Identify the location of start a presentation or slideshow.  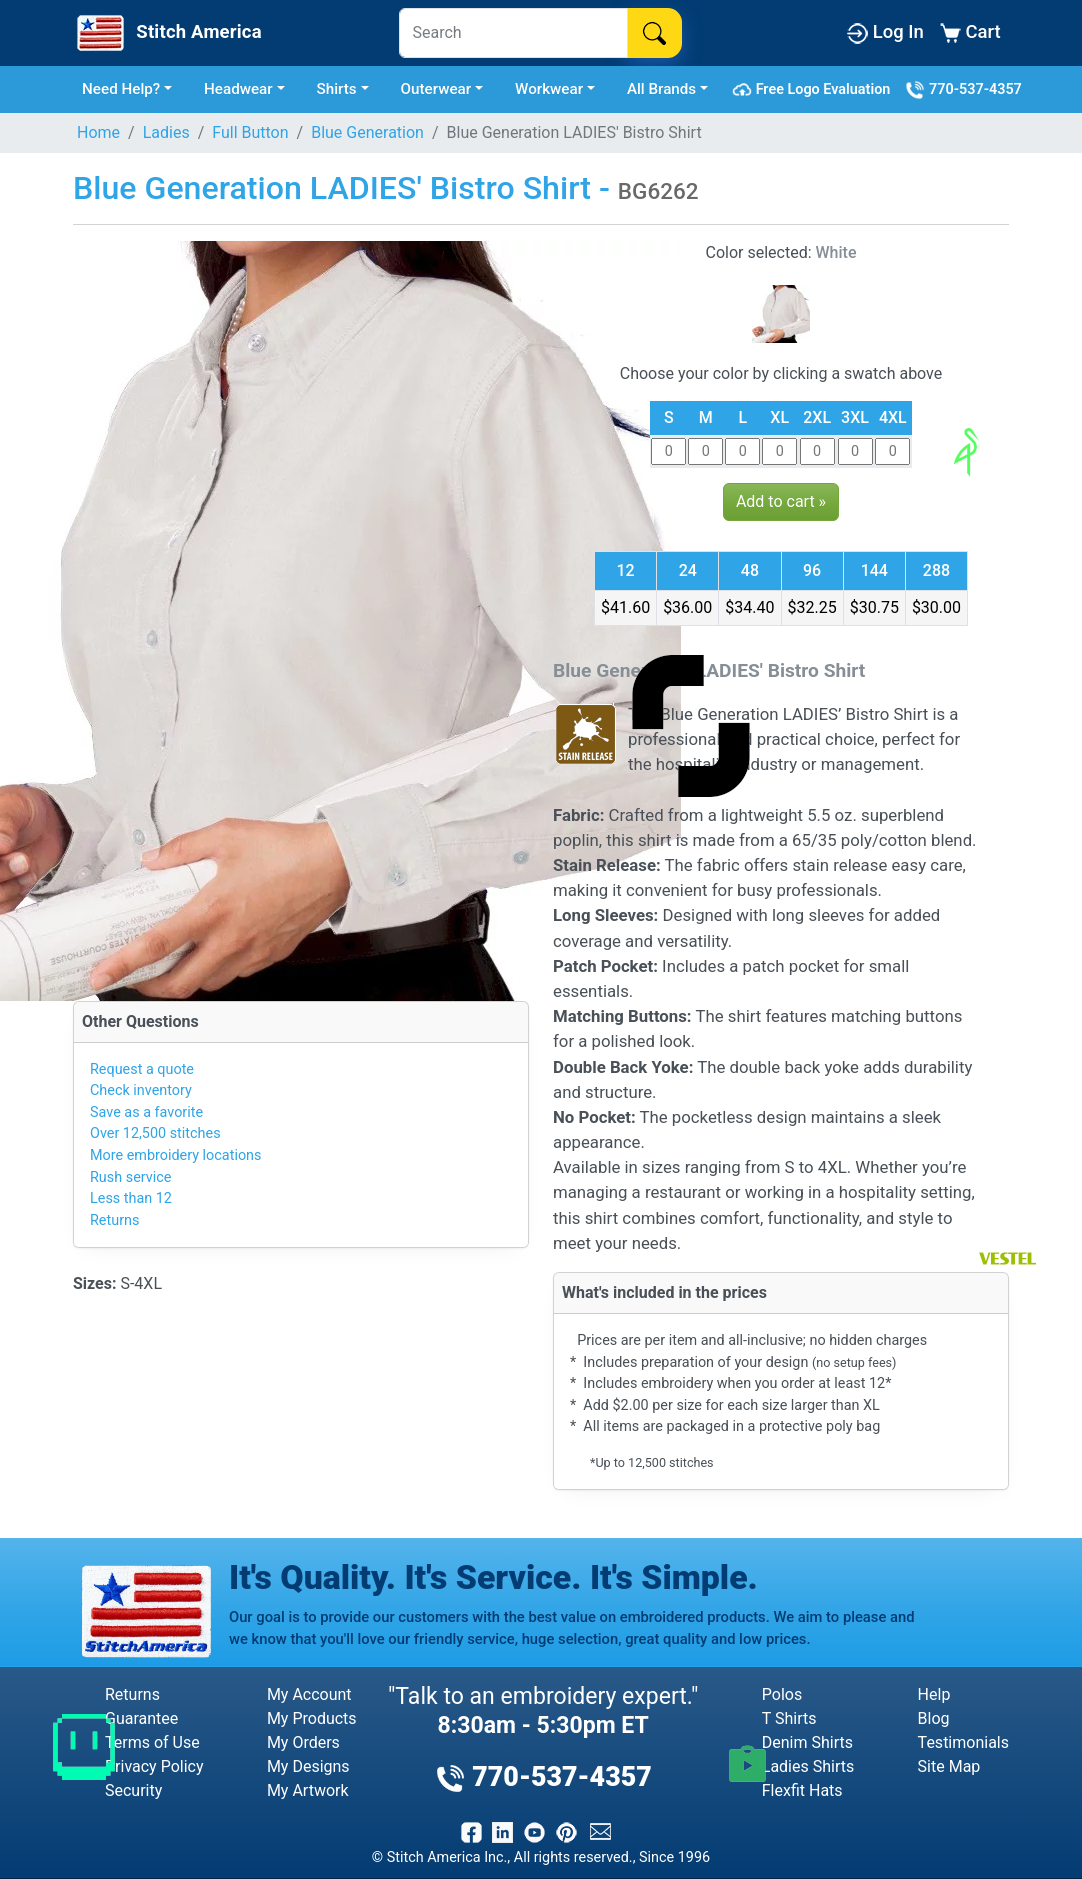
(747, 1765).